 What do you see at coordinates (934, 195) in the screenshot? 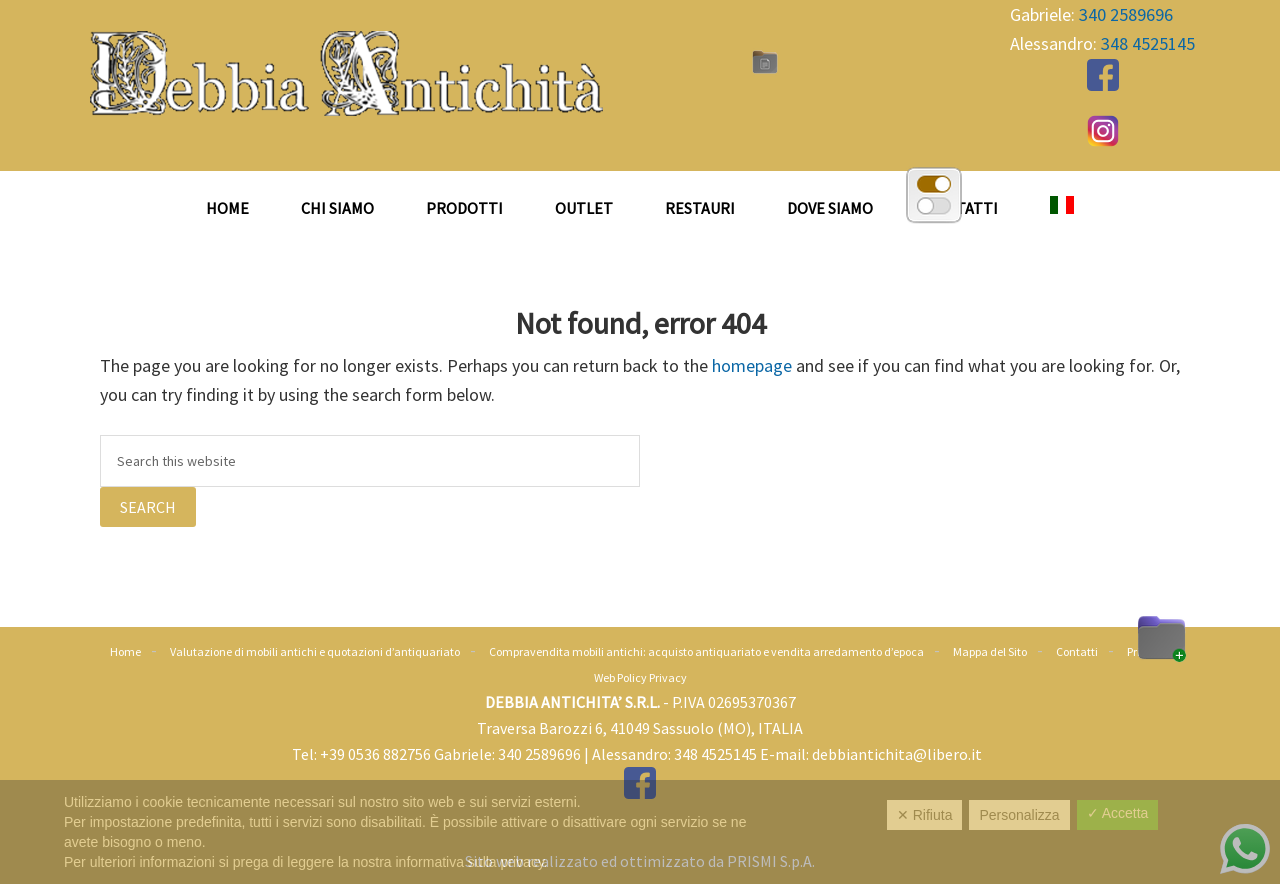
I see `open desktop preferences or settings` at bounding box center [934, 195].